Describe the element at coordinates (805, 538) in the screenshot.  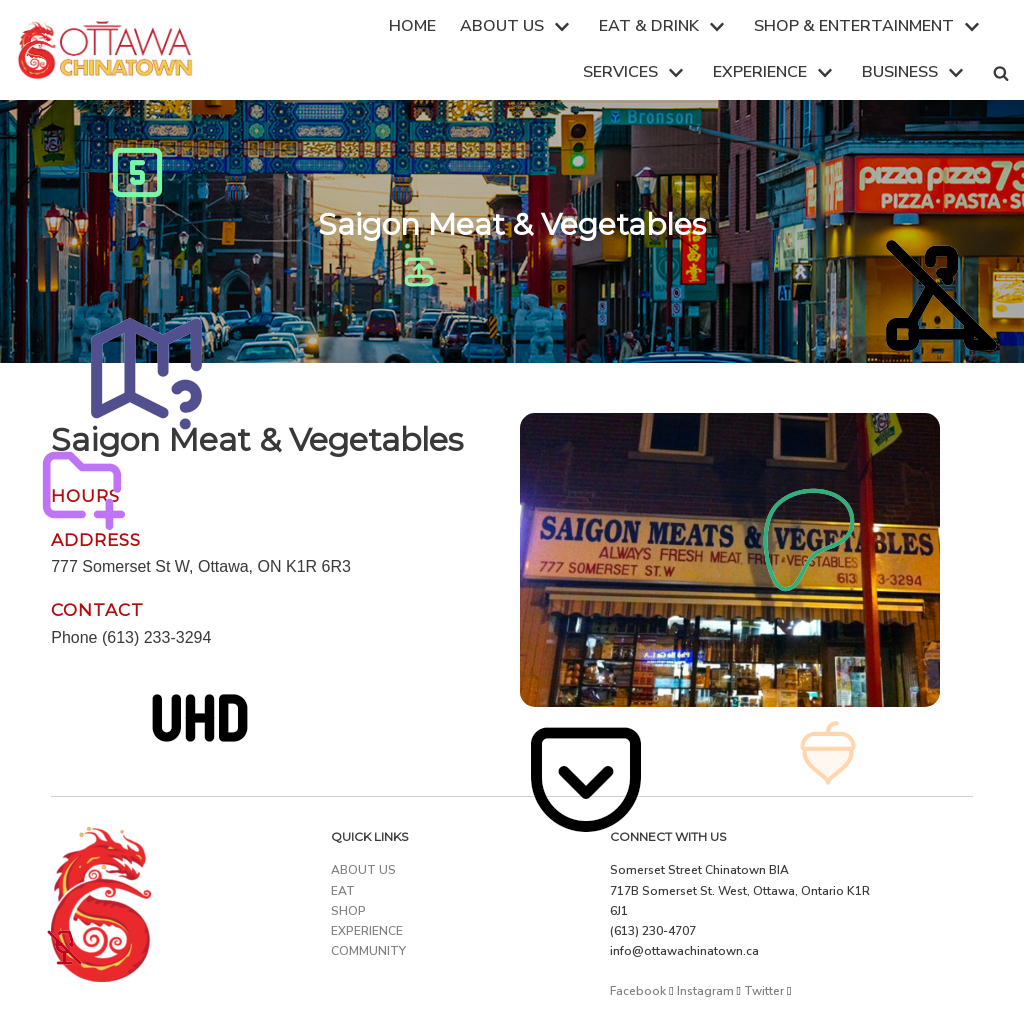
I see `link to patreon profile or page` at that location.